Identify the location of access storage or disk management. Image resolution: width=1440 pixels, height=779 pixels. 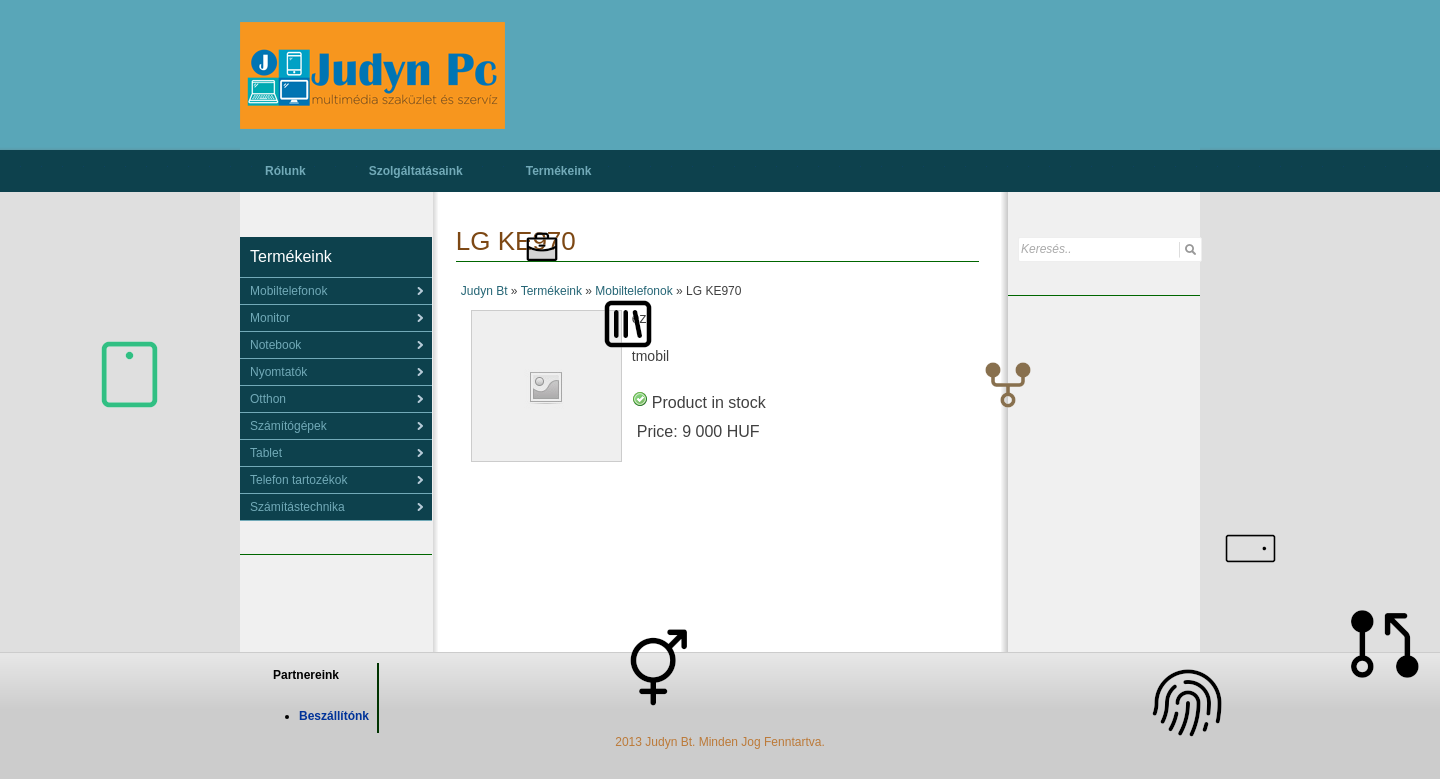
(1250, 548).